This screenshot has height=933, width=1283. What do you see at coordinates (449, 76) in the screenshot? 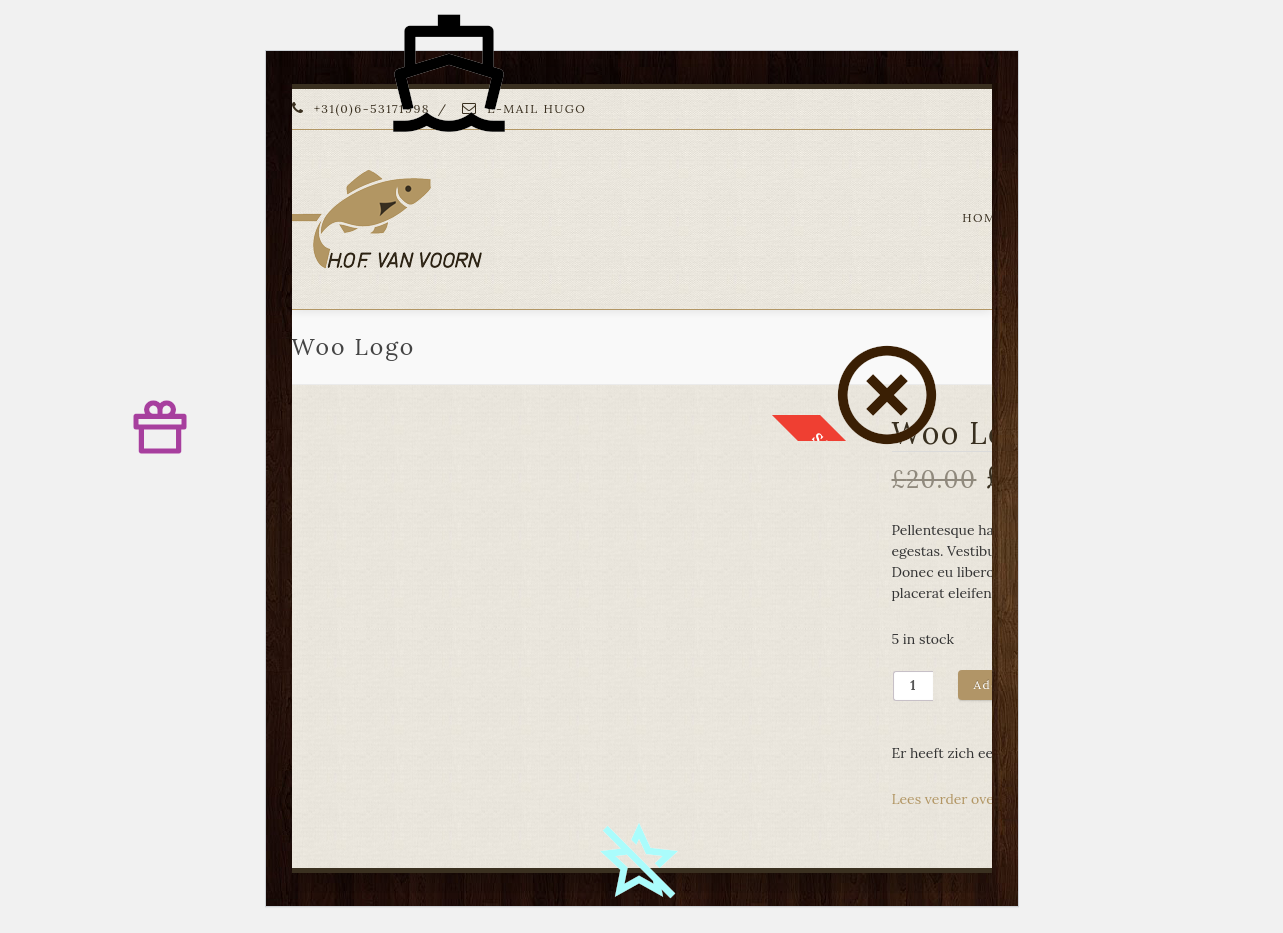
I see `select ship or boat transportation` at bounding box center [449, 76].